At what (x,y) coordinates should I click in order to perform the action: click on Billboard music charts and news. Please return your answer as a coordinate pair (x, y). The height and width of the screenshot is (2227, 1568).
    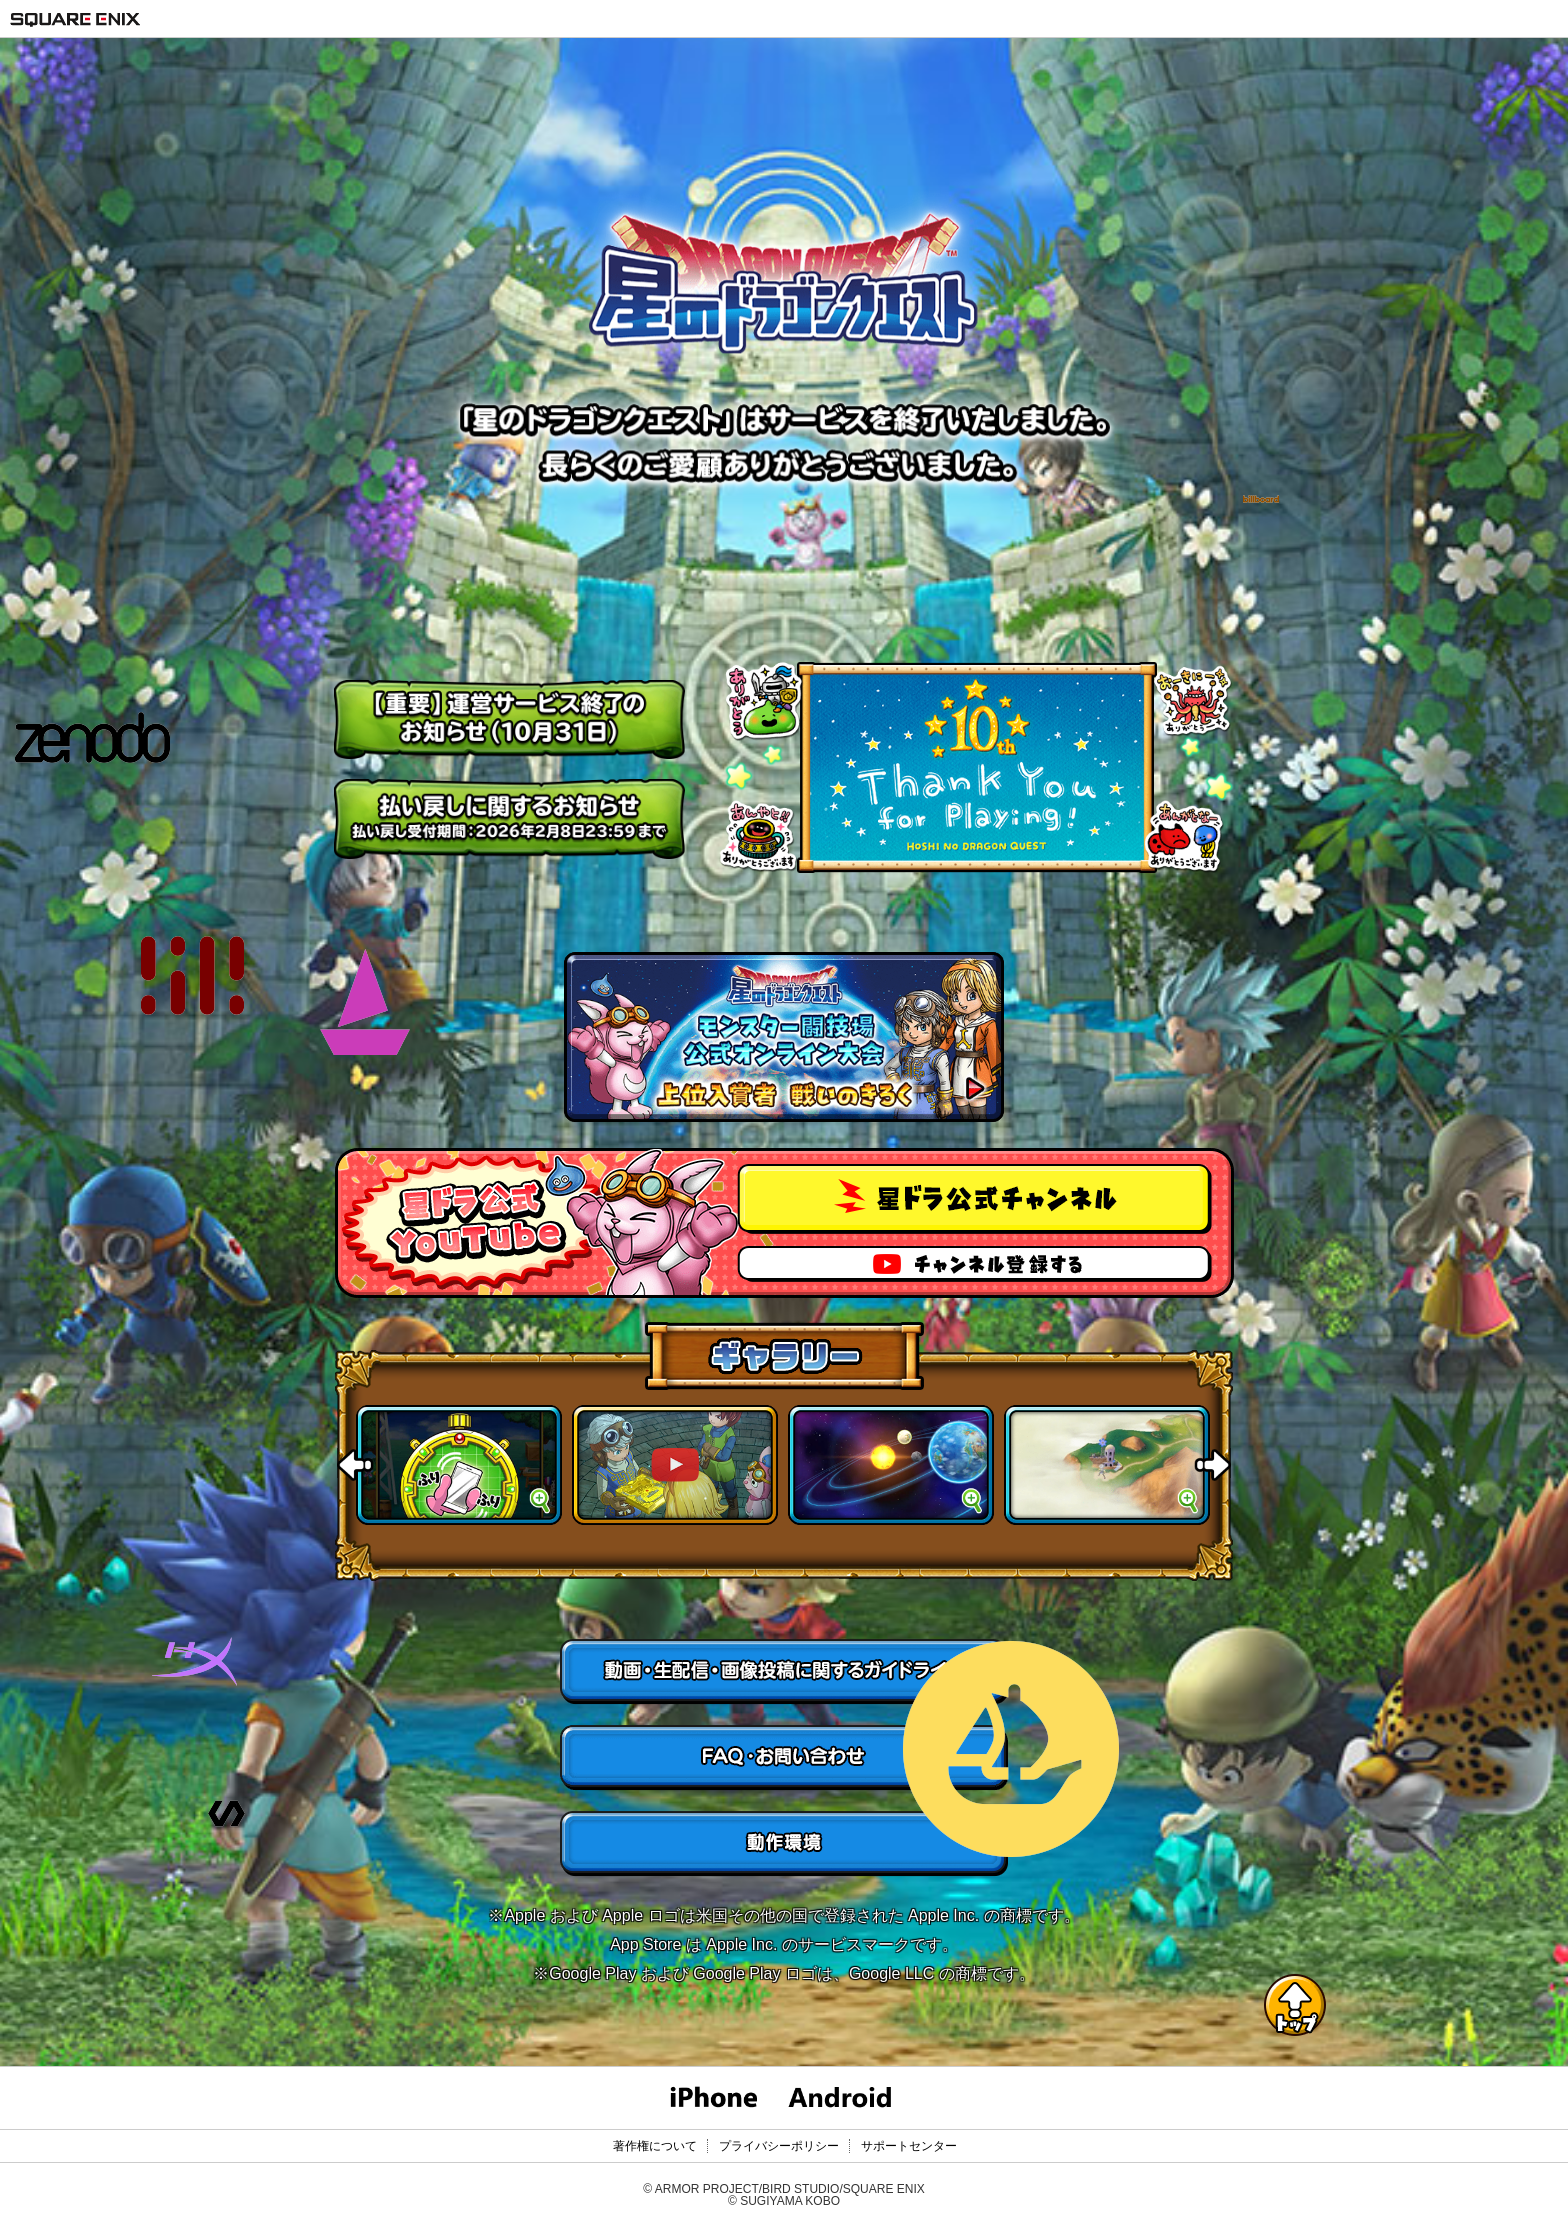
    Looking at the image, I should click on (1261, 499).